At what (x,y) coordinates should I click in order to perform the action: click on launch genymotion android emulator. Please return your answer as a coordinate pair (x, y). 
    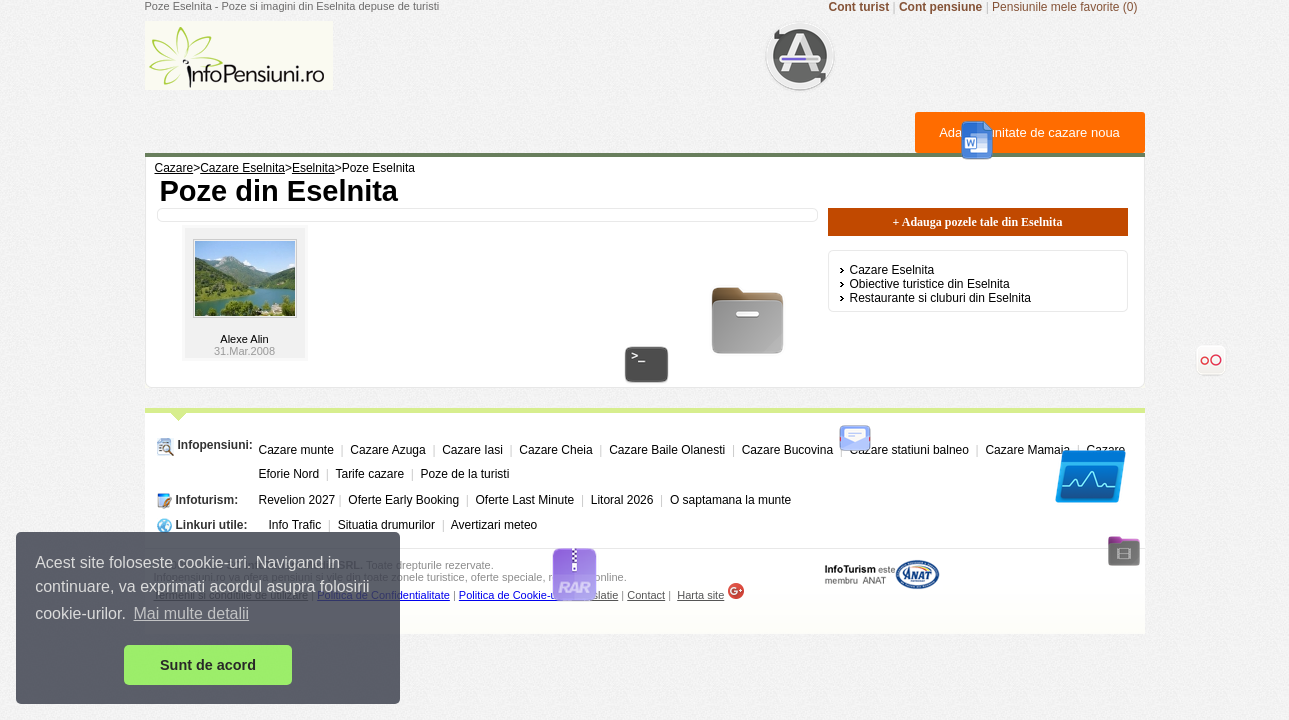
    Looking at the image, I should click on (1211, 360).